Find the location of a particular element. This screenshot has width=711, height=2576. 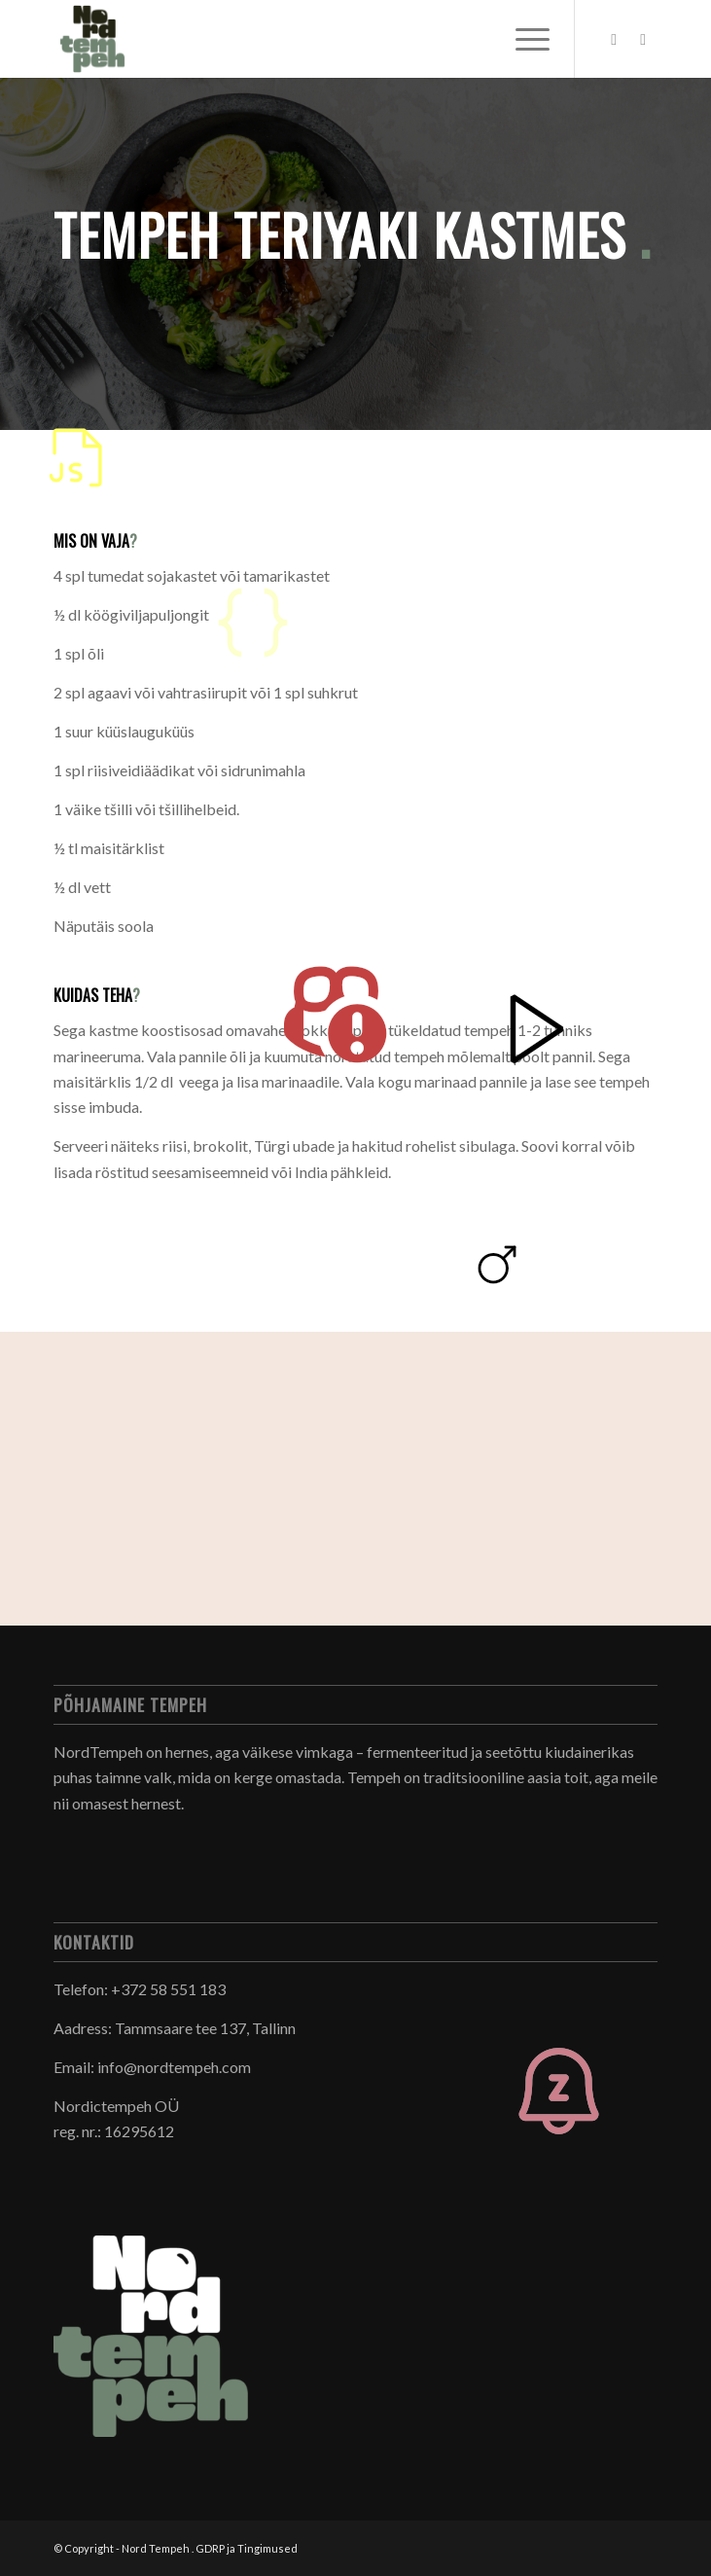

select male gender option is located at coordinates (497, 1265).